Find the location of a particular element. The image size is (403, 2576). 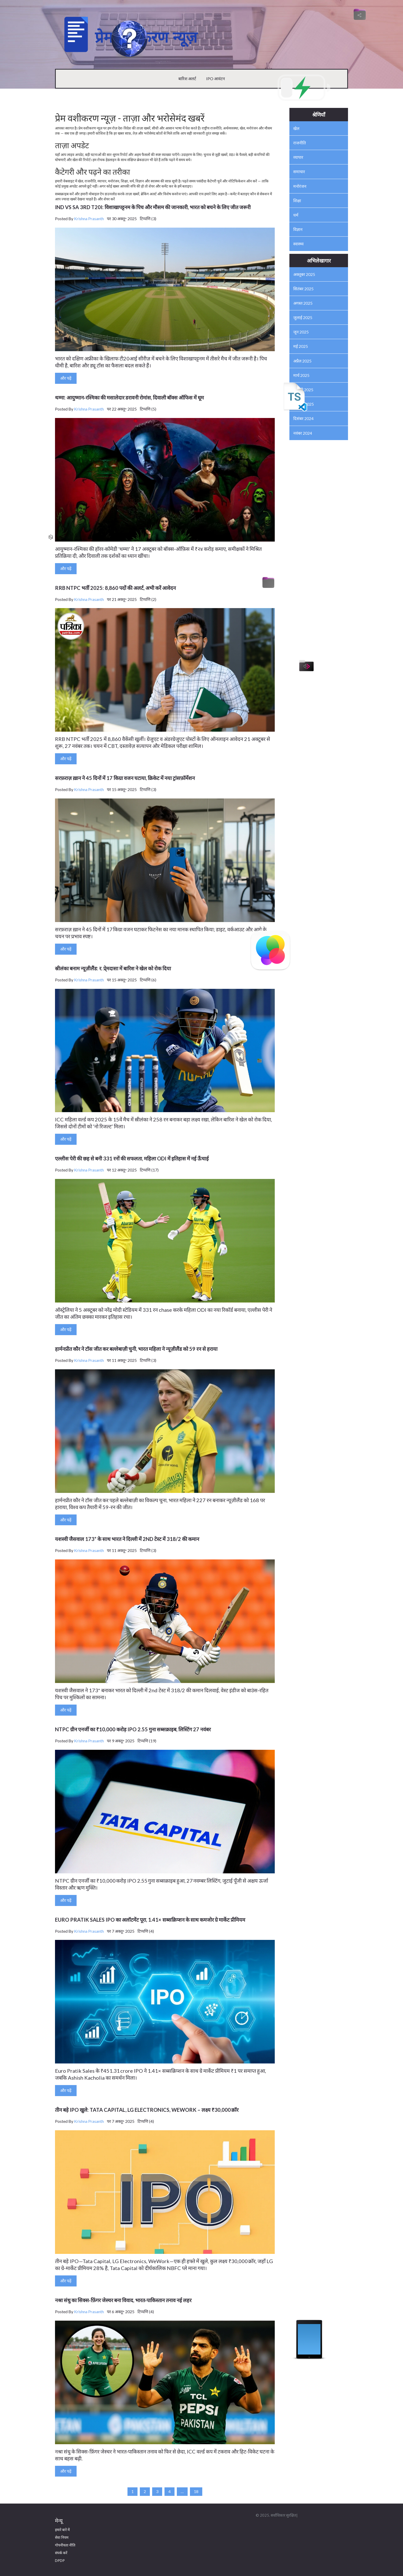

open file folder is located at coordinates (268, 582).